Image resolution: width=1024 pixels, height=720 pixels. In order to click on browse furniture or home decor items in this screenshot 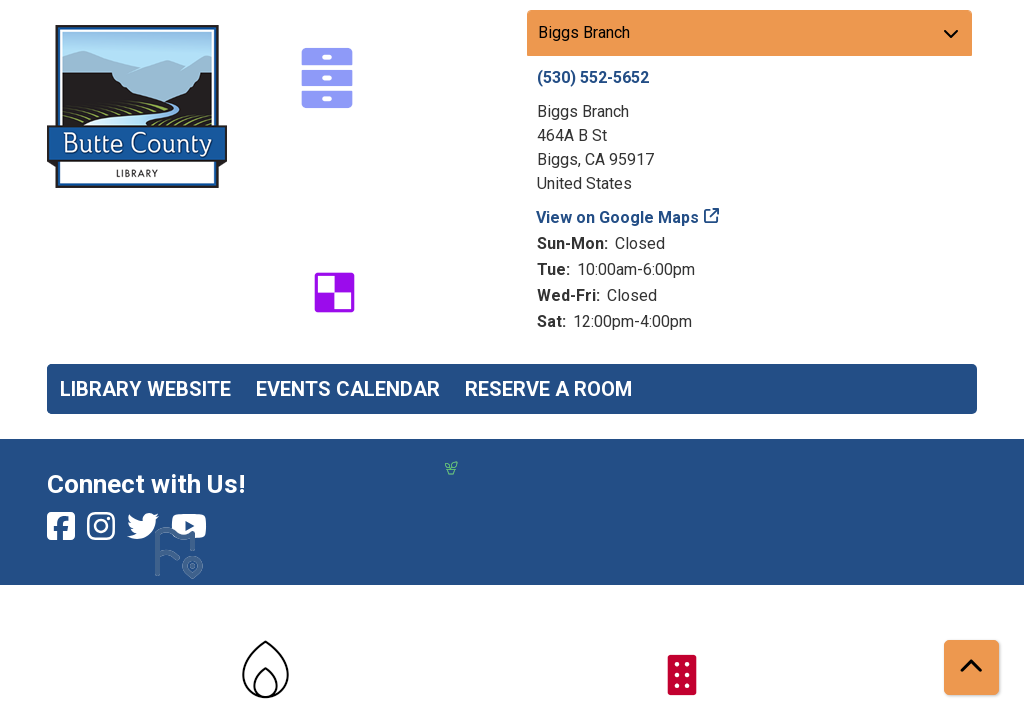, I will do `click(327, 78)`.